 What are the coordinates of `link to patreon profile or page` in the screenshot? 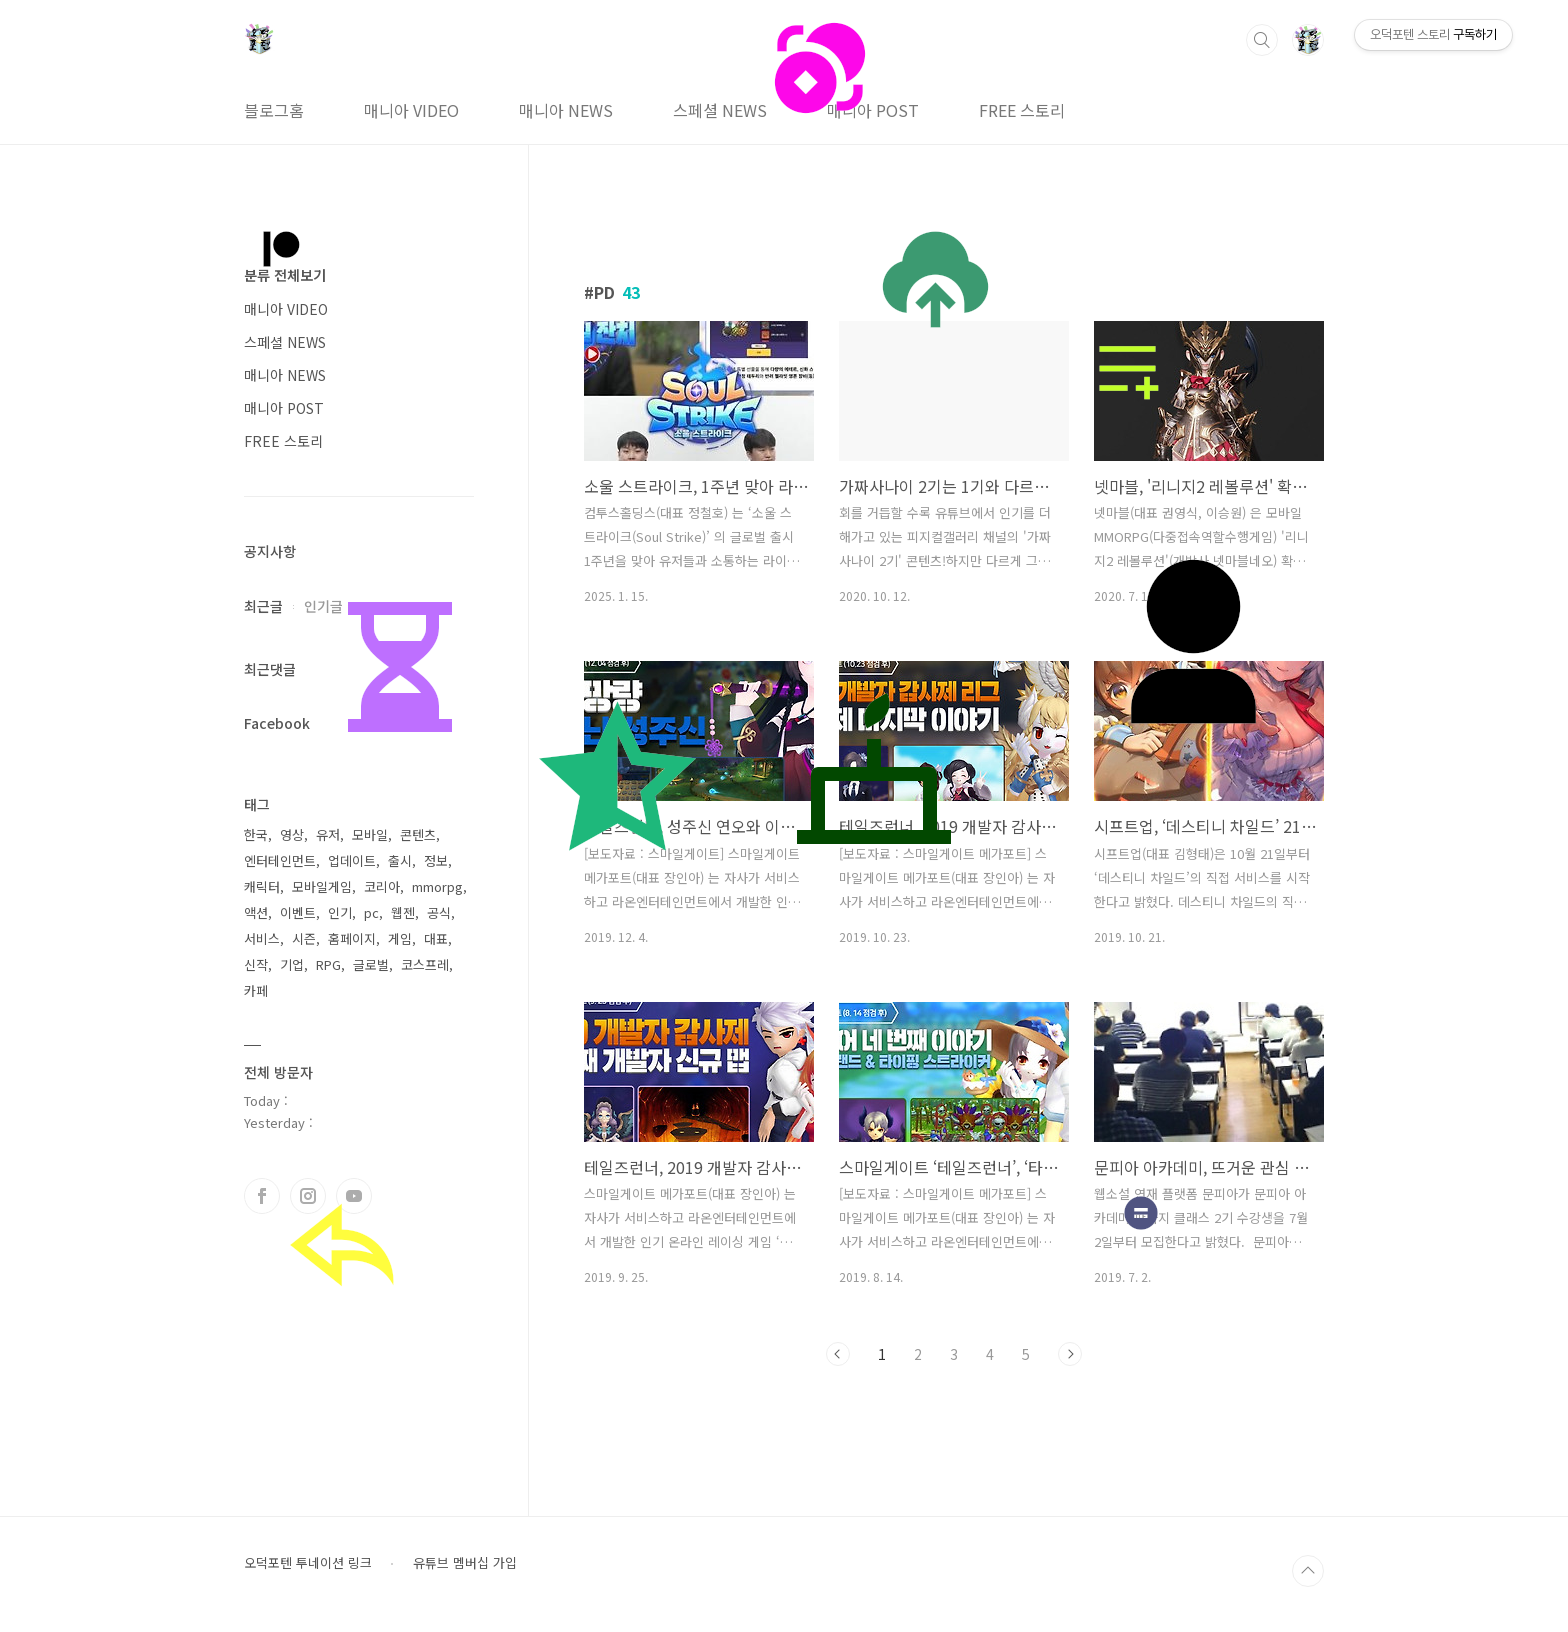 It's located at (281, 249).